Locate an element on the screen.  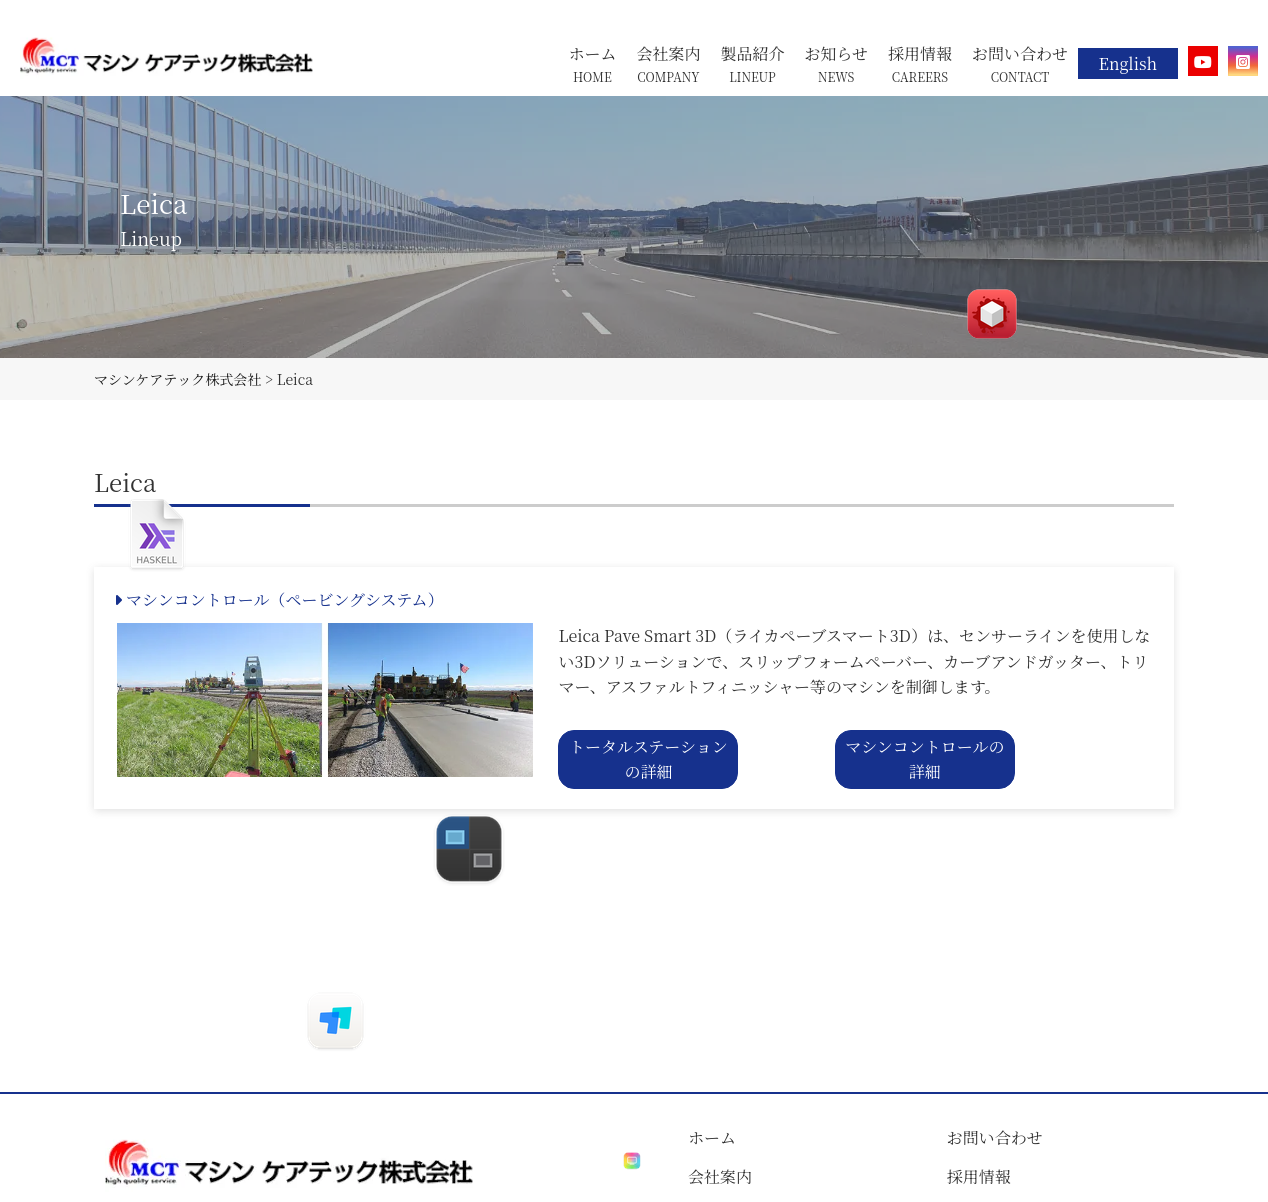
a haskell source code file is located at coordinates (157, 535).